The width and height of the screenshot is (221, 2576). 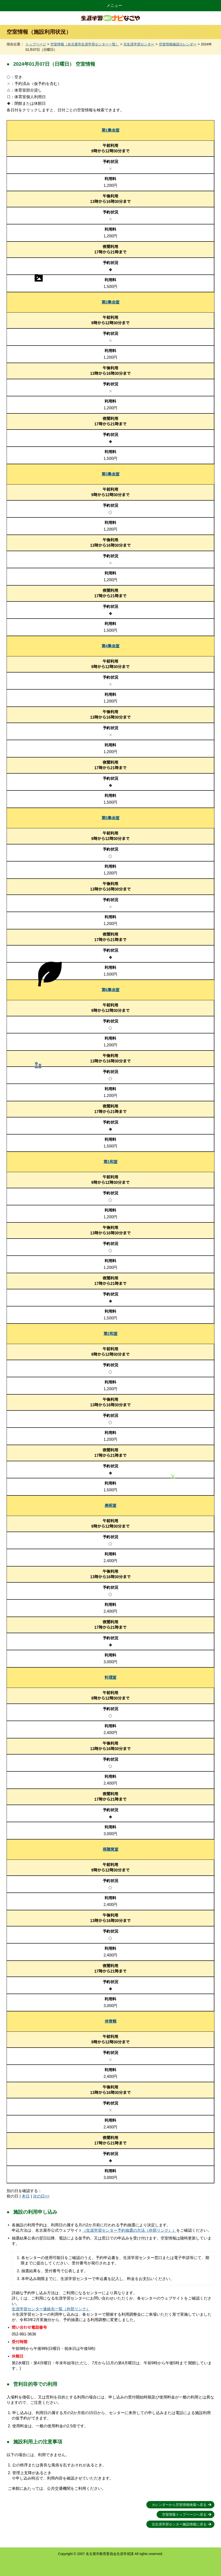 What do you see at coordinates (50, 973) in the screenshot?
I see `indicates eco-friendly or sustainable option` at bounding box center [50, 973].